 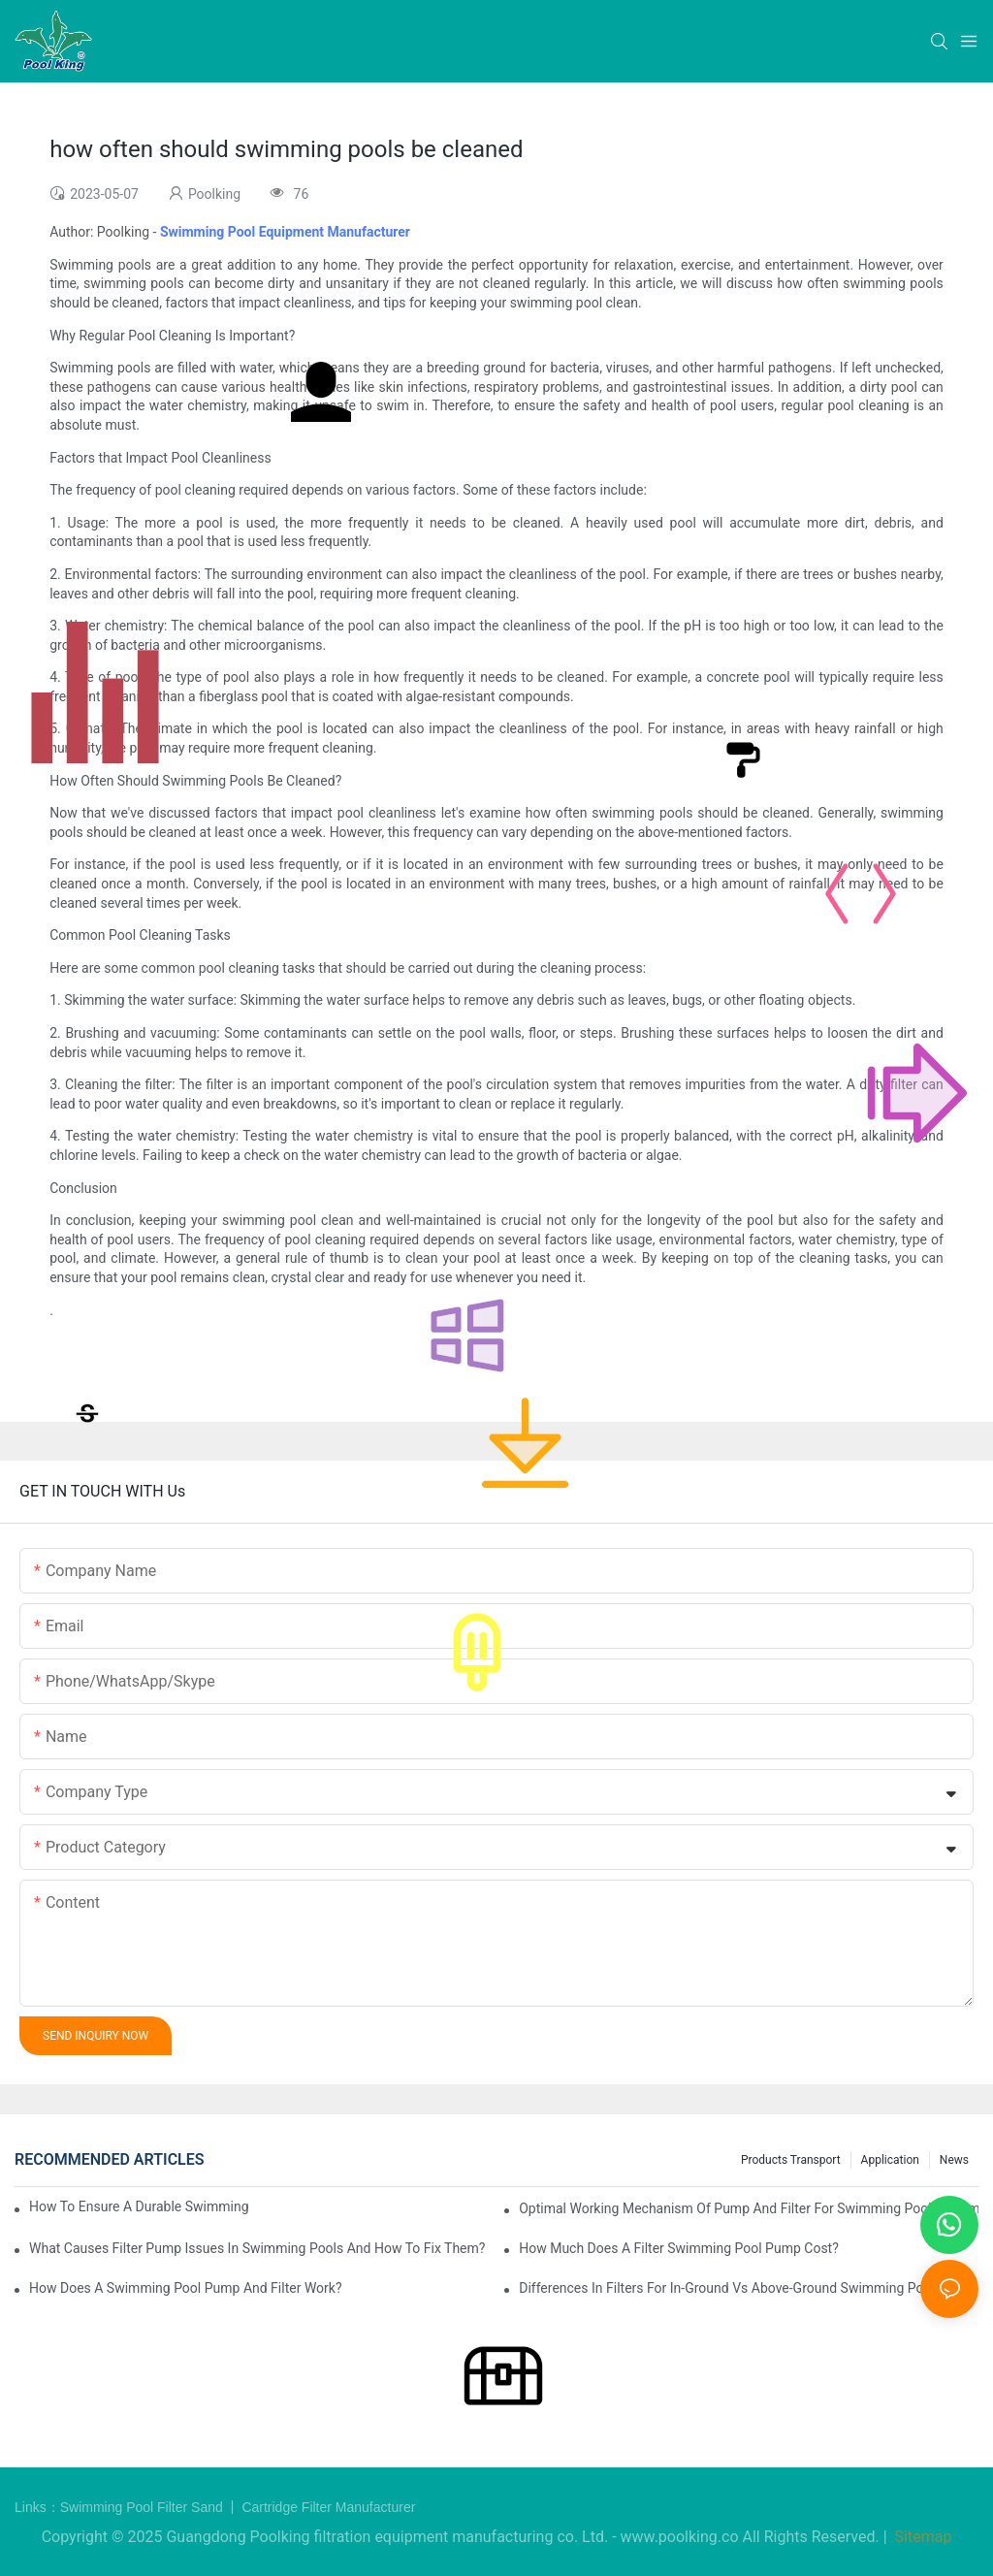 What do you see at coordinates (321, 392) in the screenshot?
I see `view your profile` at bounding box center [321, 392].